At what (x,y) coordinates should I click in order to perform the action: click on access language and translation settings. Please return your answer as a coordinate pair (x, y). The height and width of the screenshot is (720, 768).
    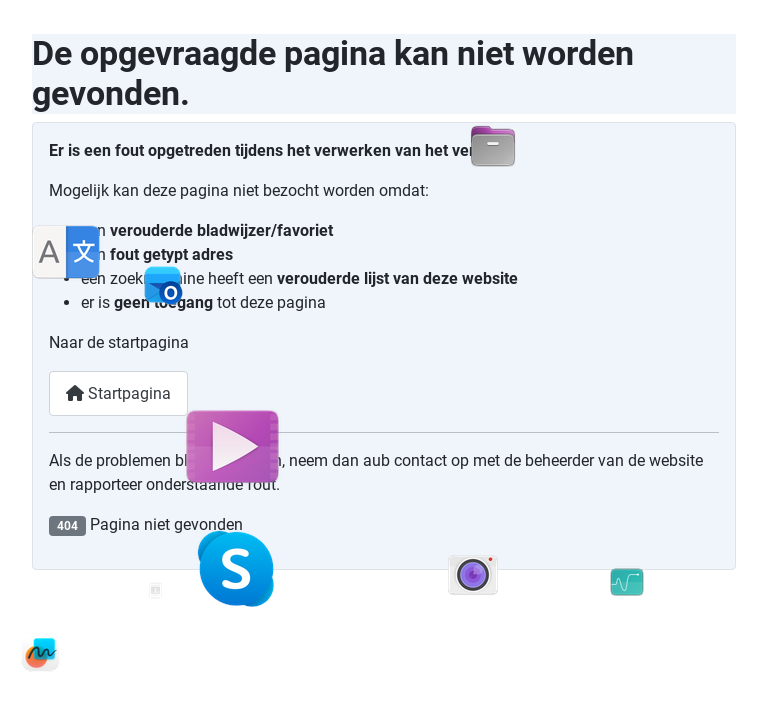
    Looking at the image, I should click on (66, 252).